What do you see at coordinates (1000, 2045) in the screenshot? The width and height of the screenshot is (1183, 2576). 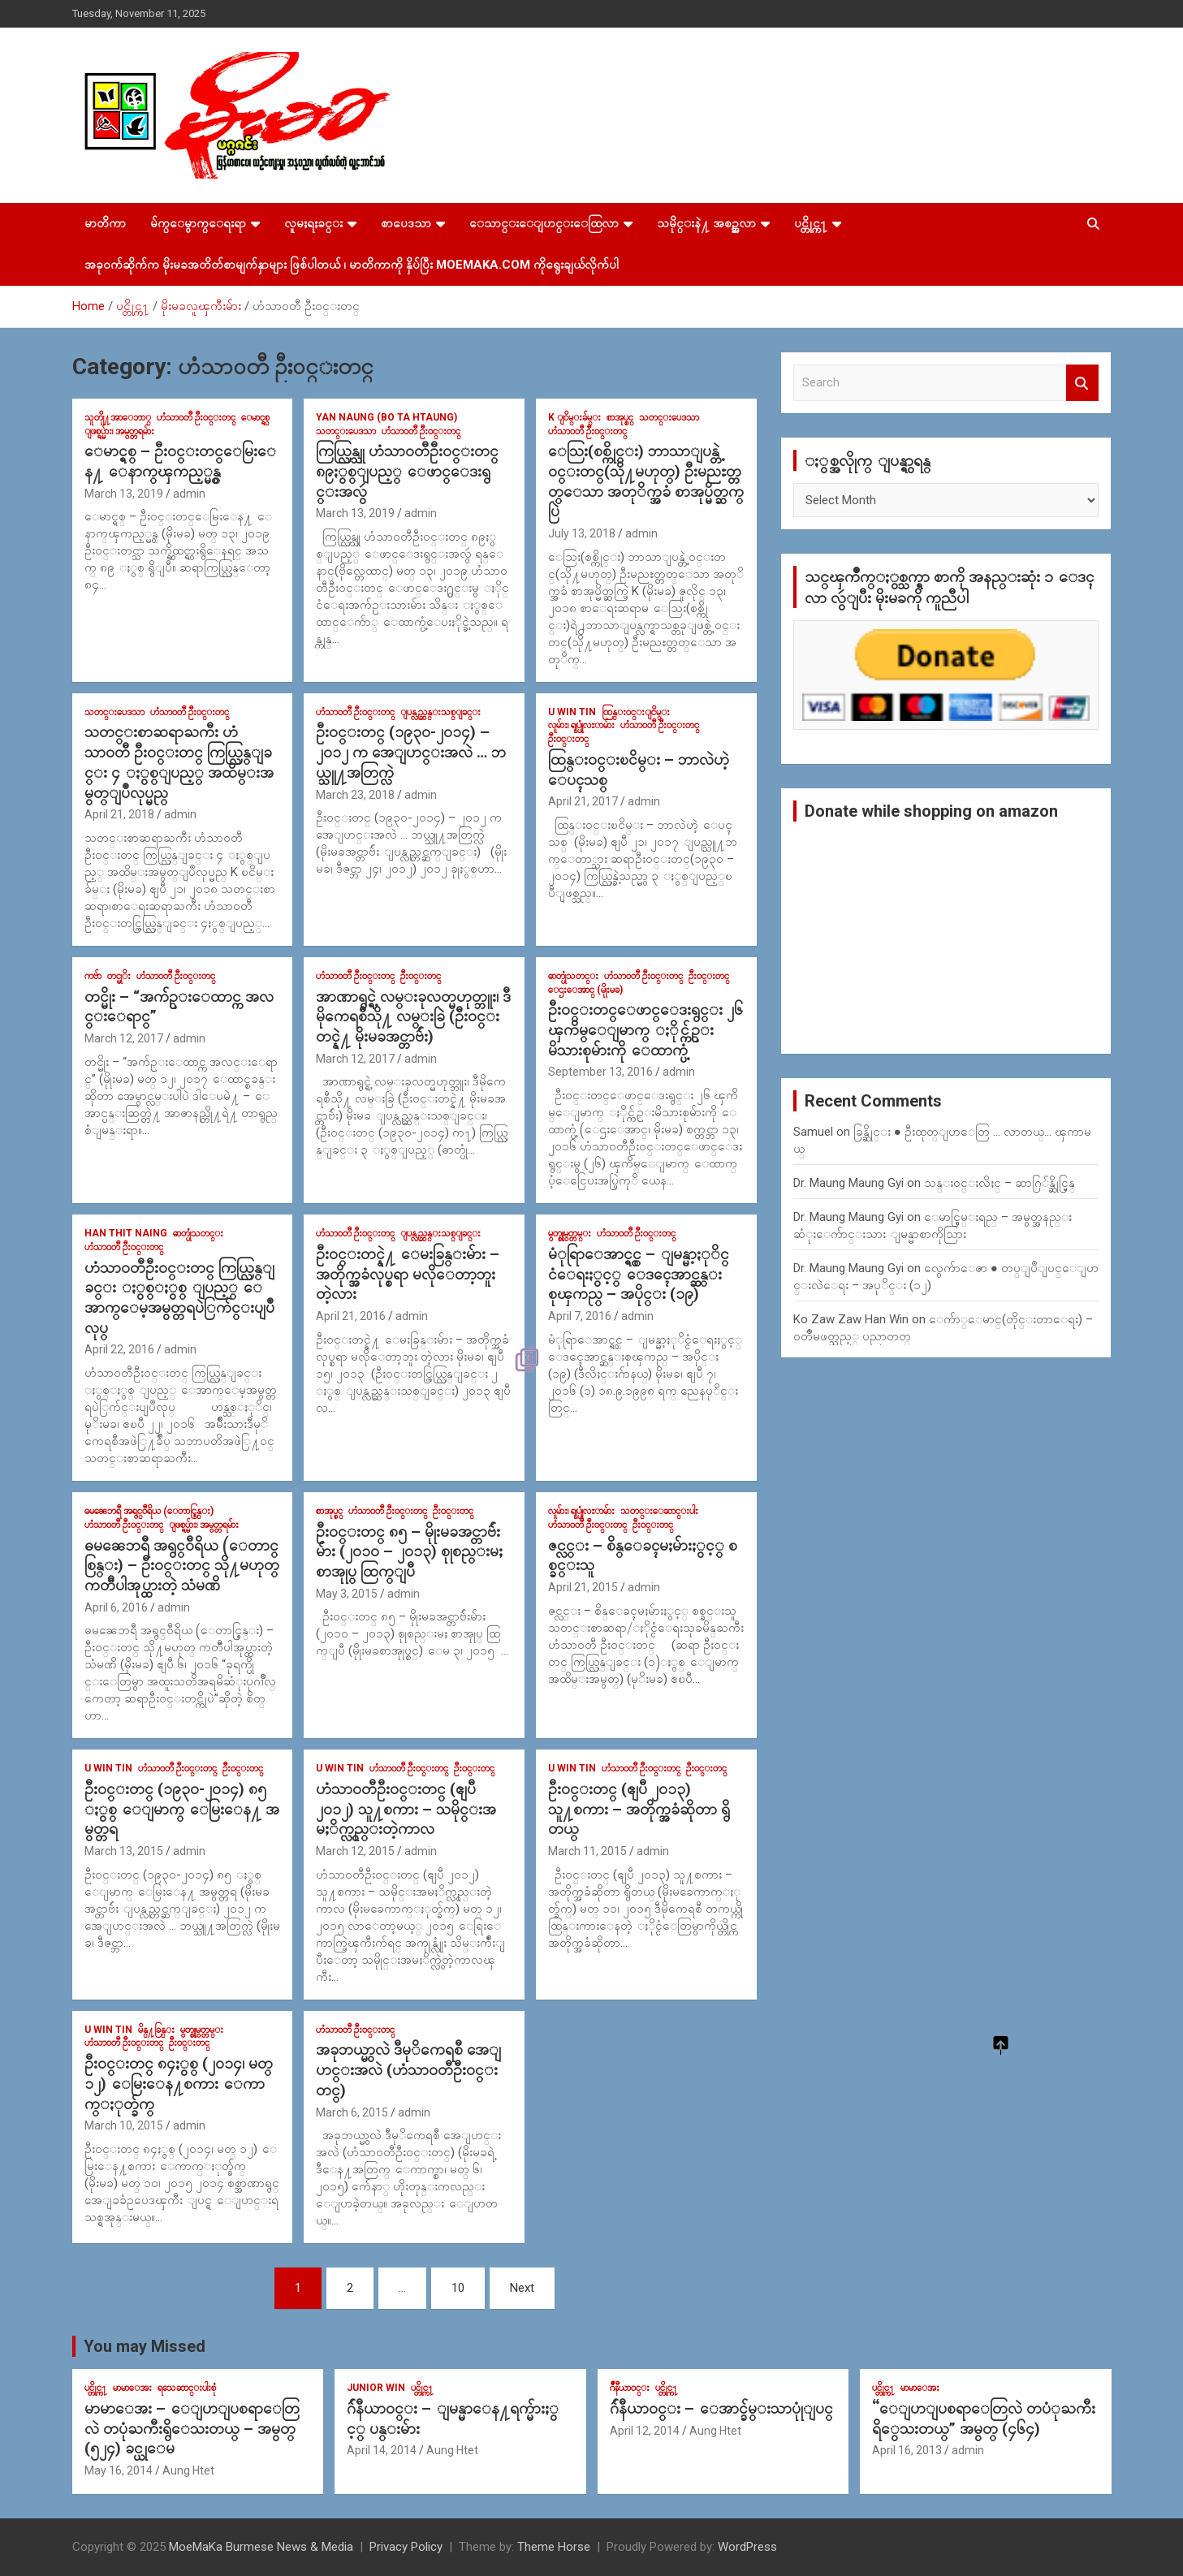 I see `upload or push content to a server` at bounding box center [1000, 2045].